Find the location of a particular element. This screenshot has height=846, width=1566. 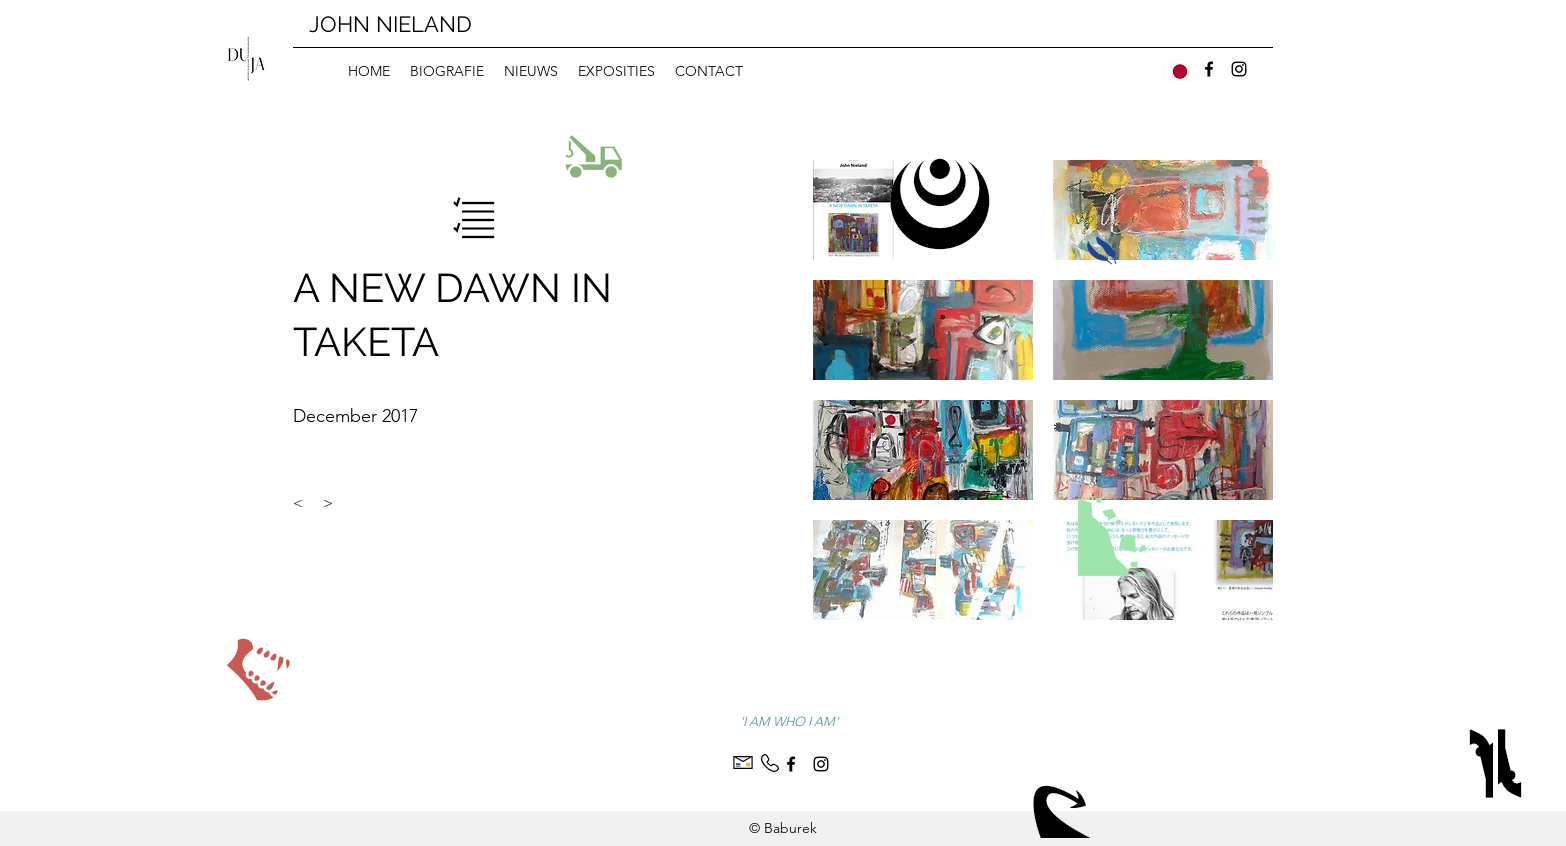

indicates a writing or composition feature is located at coordinates (1102, 250).